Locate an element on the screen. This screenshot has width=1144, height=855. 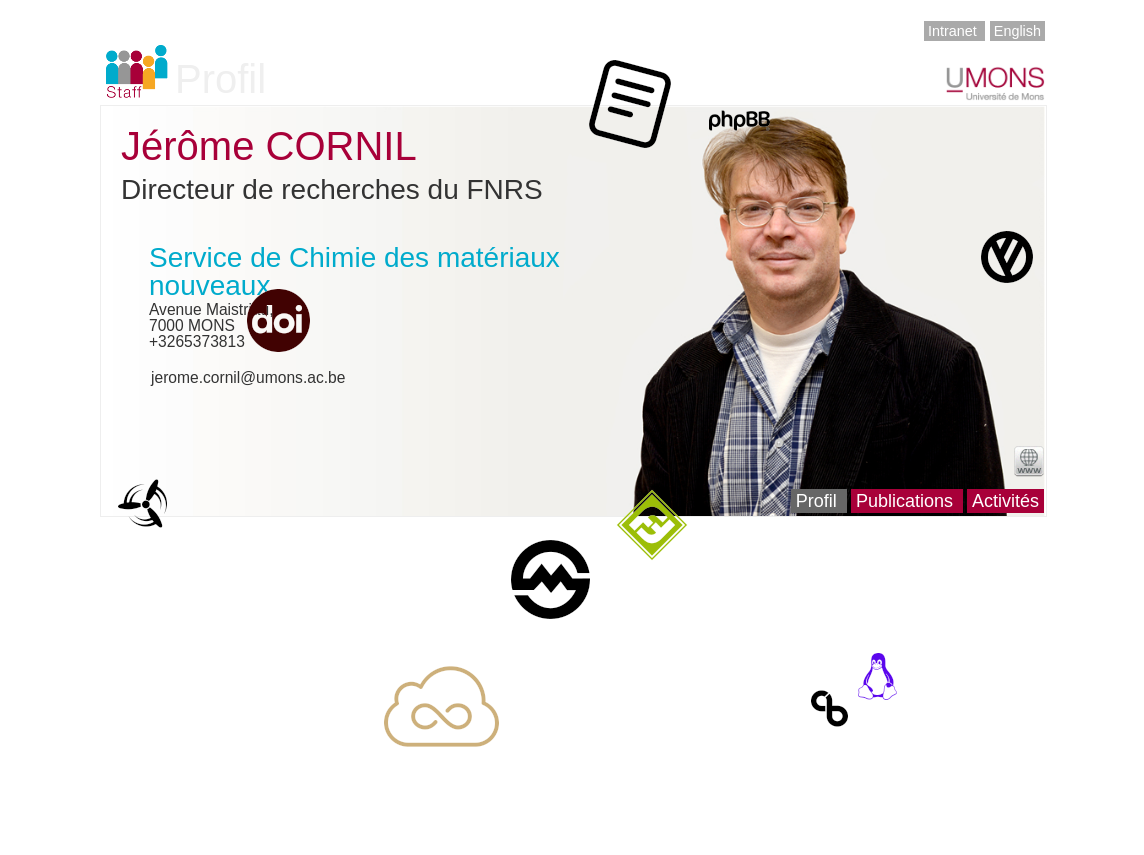
linux operating system logo is located at coordinates (877, 676).